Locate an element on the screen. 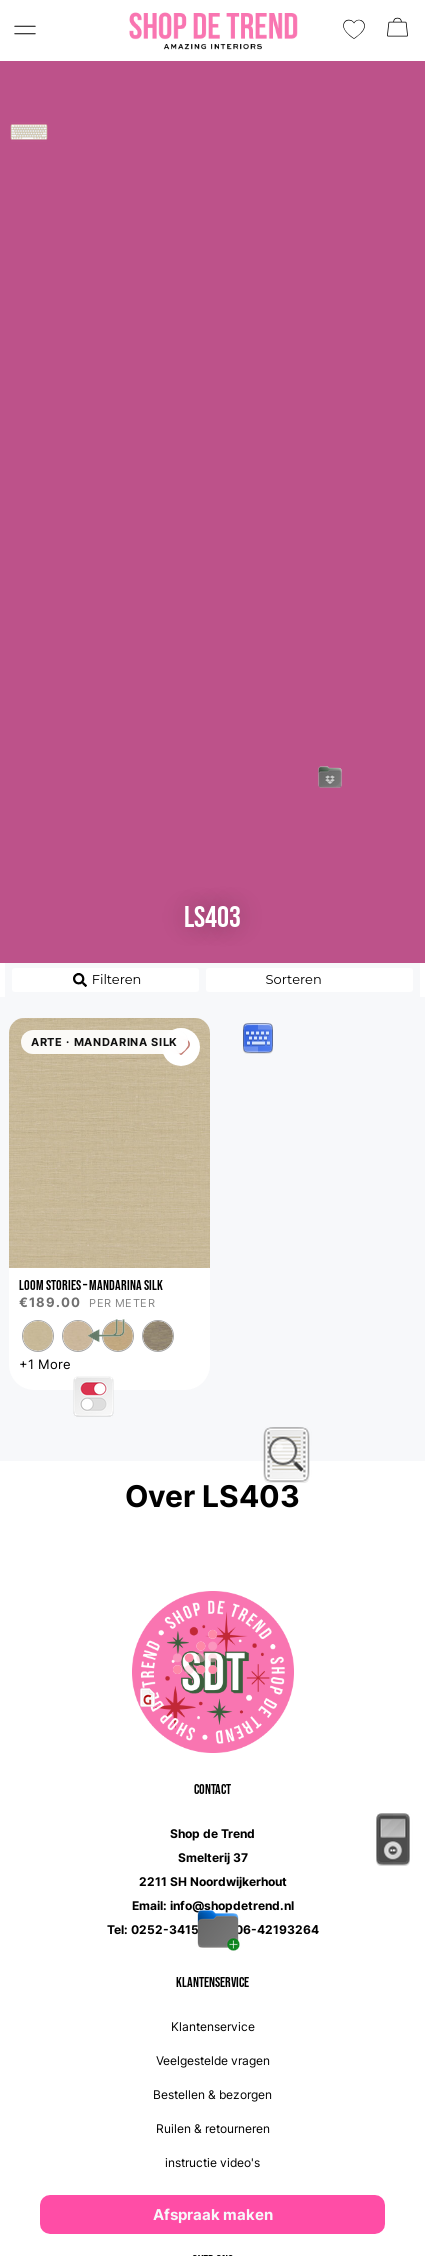 This screenshot has height=2256, width=425. connect a wireless bluetooth keyboard is located at coordinates (29, 132).